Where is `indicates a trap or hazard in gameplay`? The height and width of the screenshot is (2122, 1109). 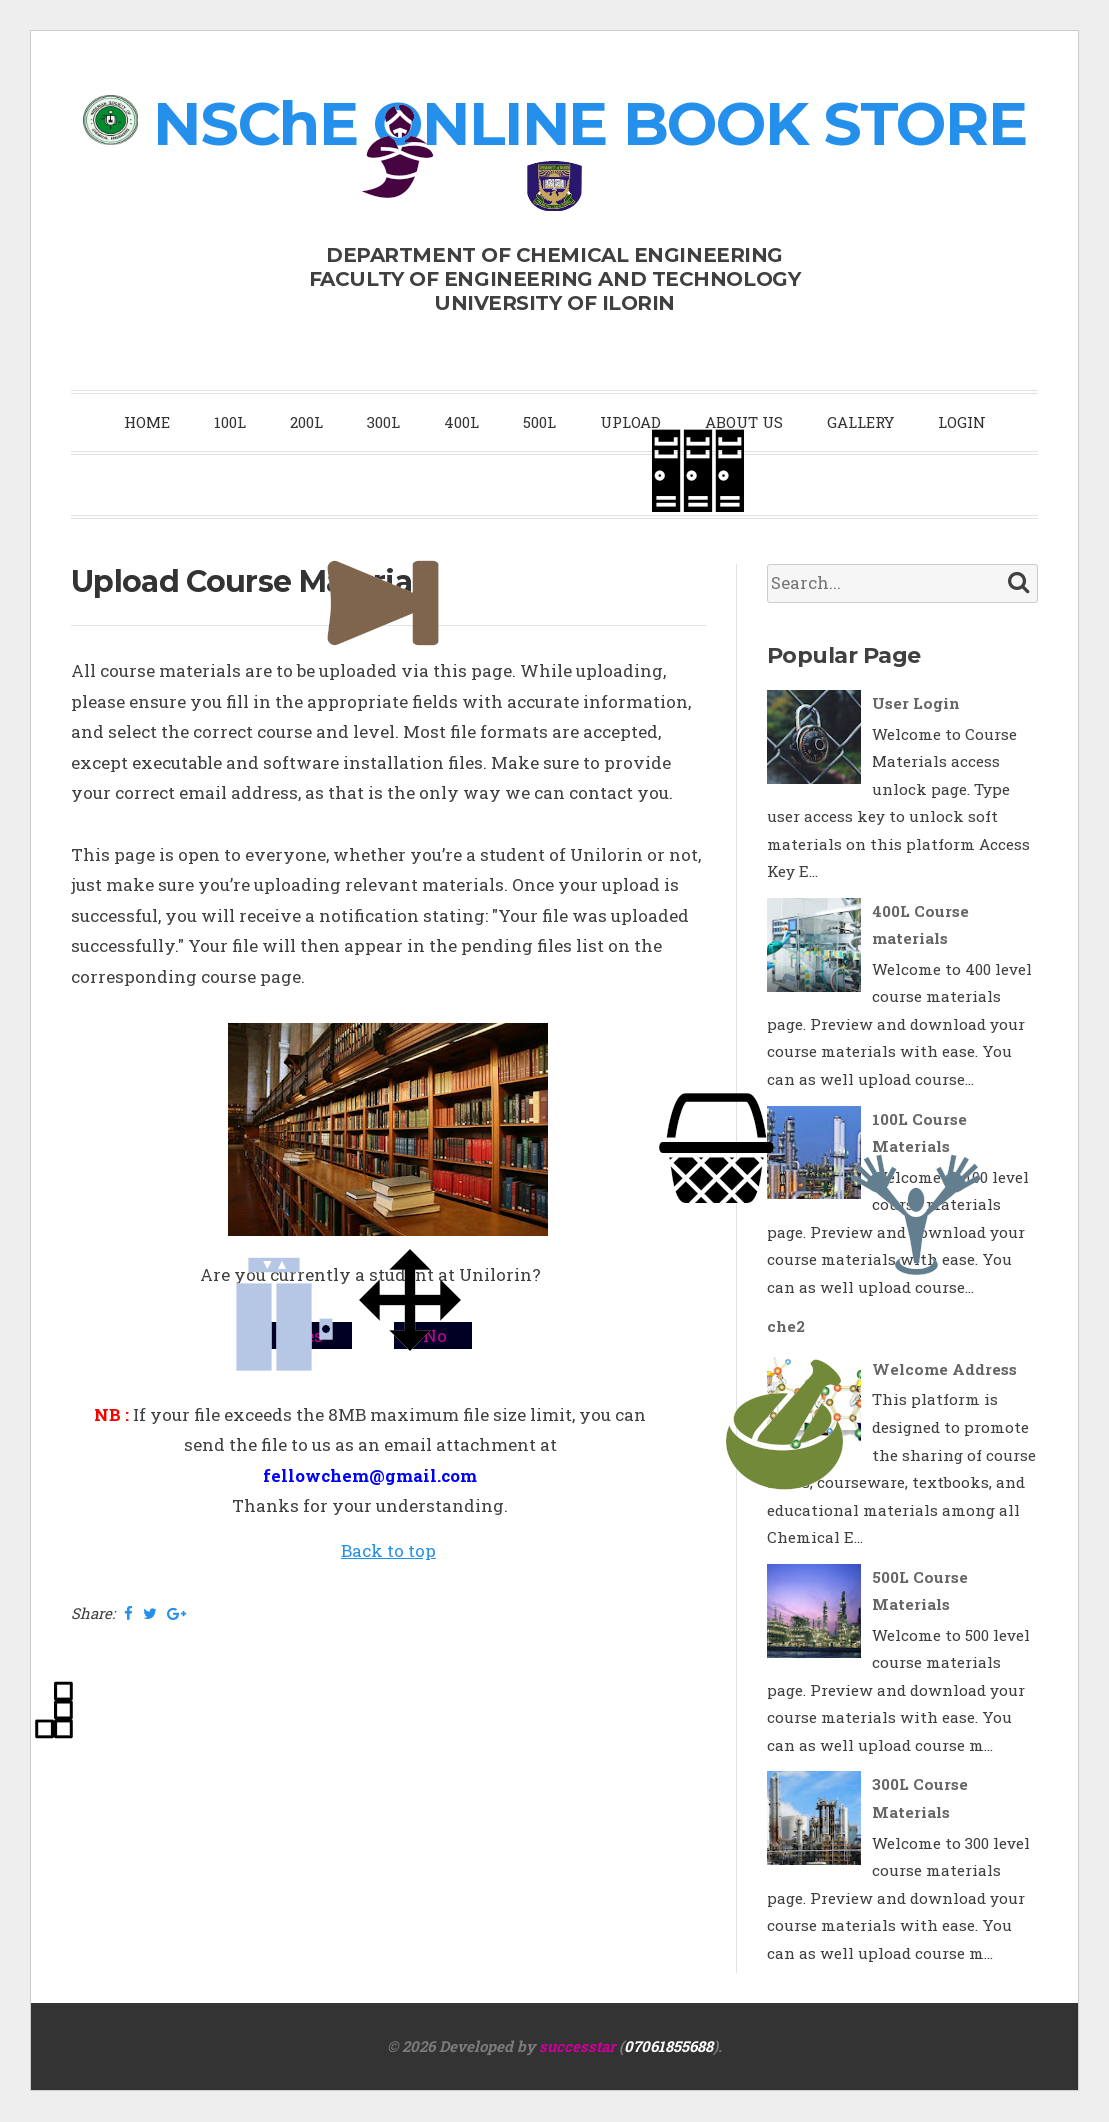
indicates a trap or hazard in gameplay is located at coordinates (915, 1210).